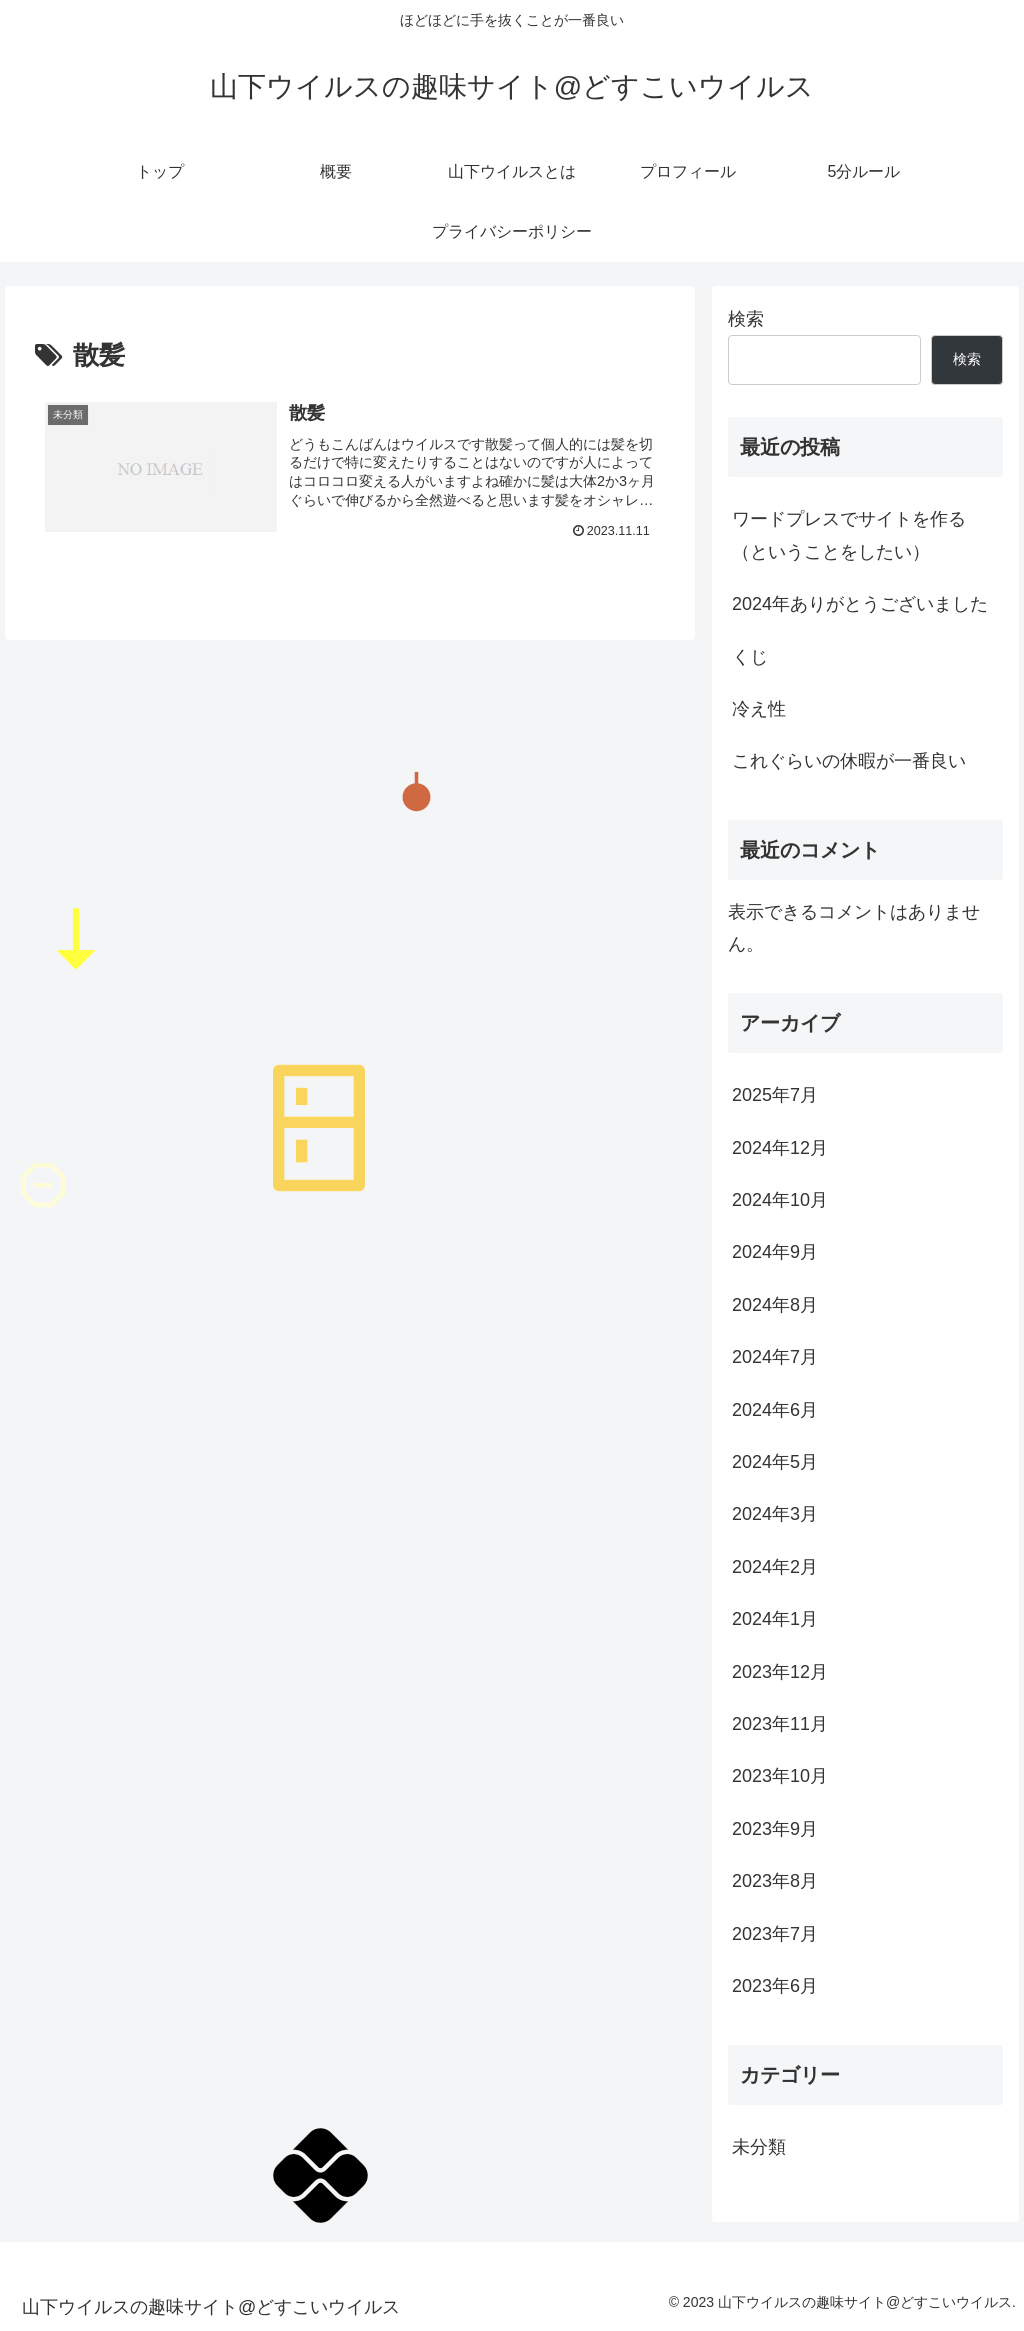 This screenshot has width=1024, height=2331. Describe the element at coordinates (416, 792) in the screenshot. I see `indicates gender-neutral or non-binary option` at that location.